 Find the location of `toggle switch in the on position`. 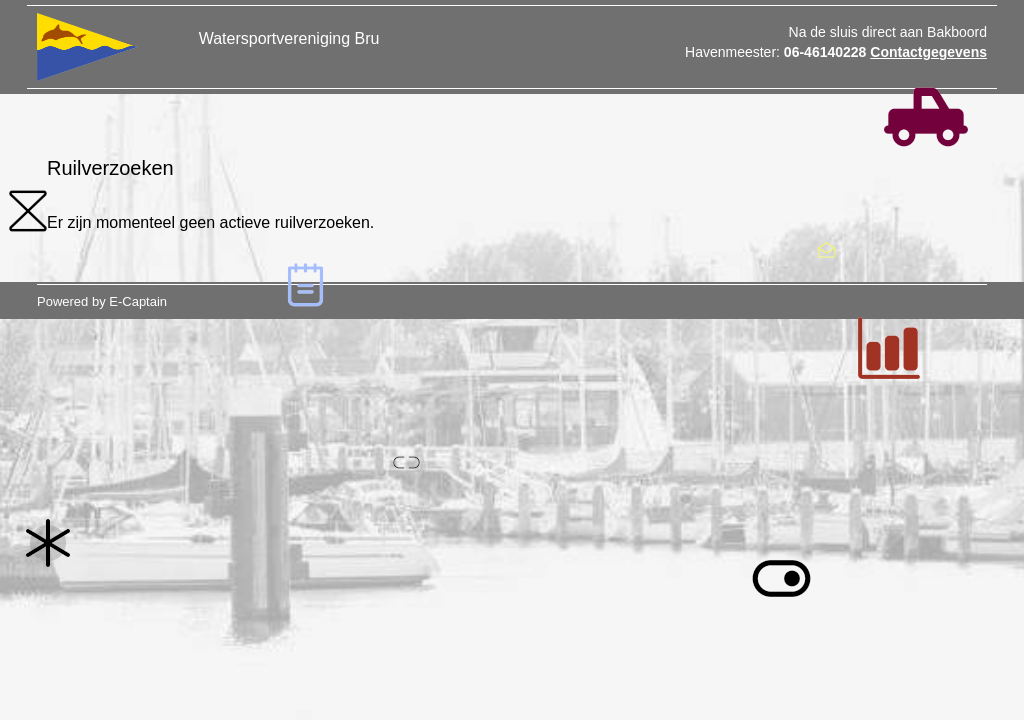

toggle switch in the on position is located at coordinates (781, 578).